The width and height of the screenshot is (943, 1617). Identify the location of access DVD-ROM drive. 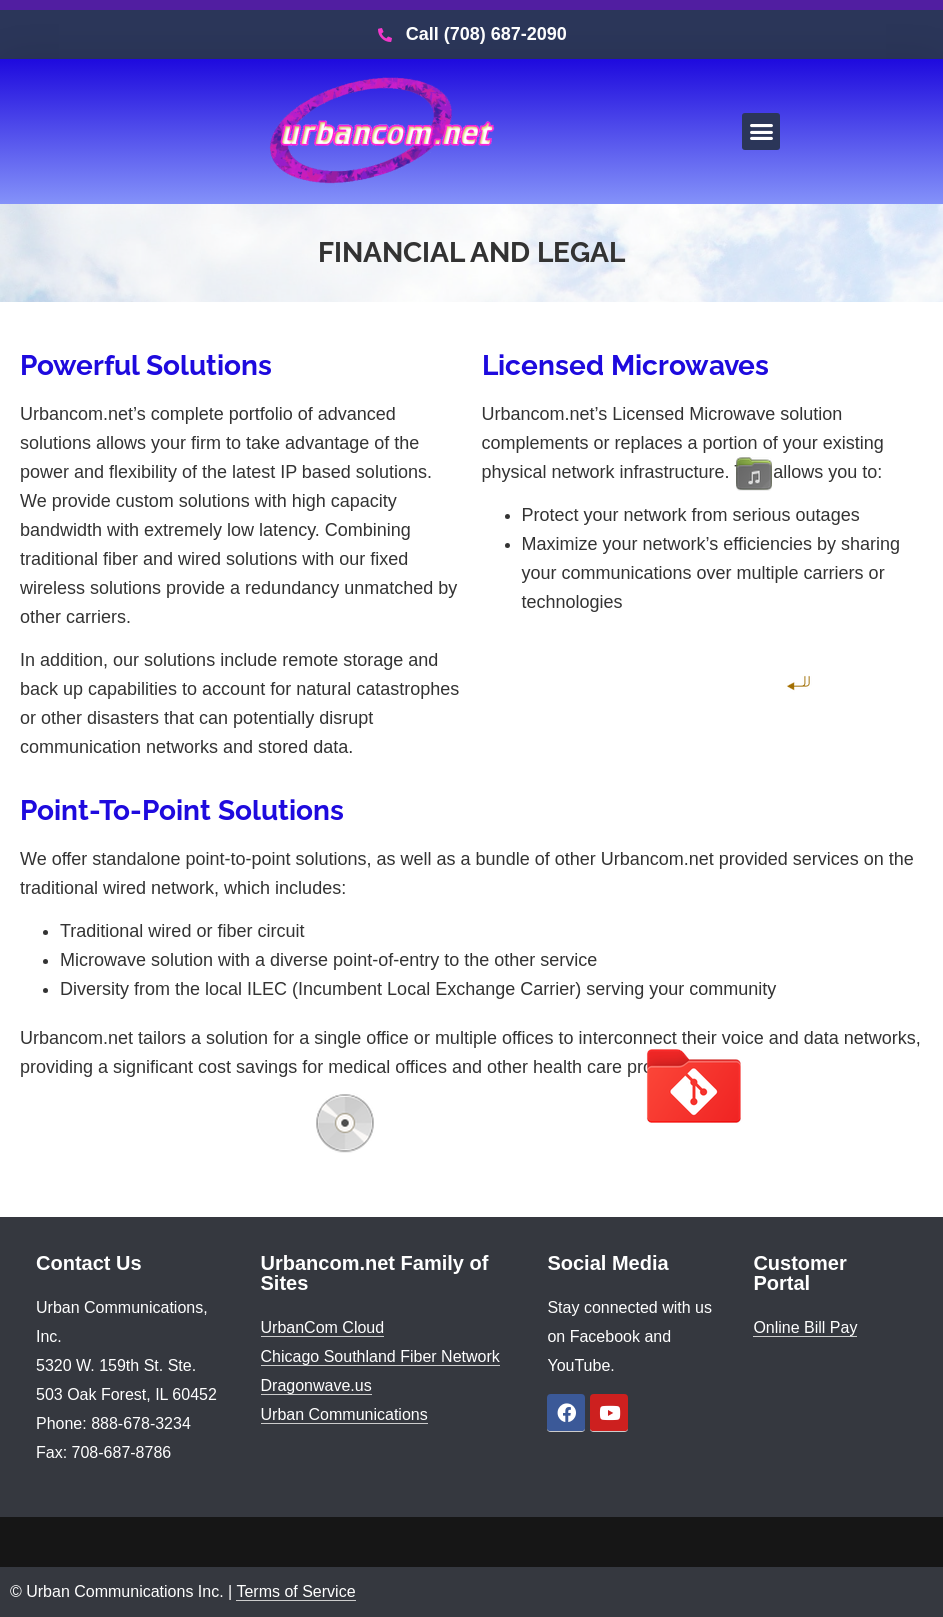
(345, 1123).